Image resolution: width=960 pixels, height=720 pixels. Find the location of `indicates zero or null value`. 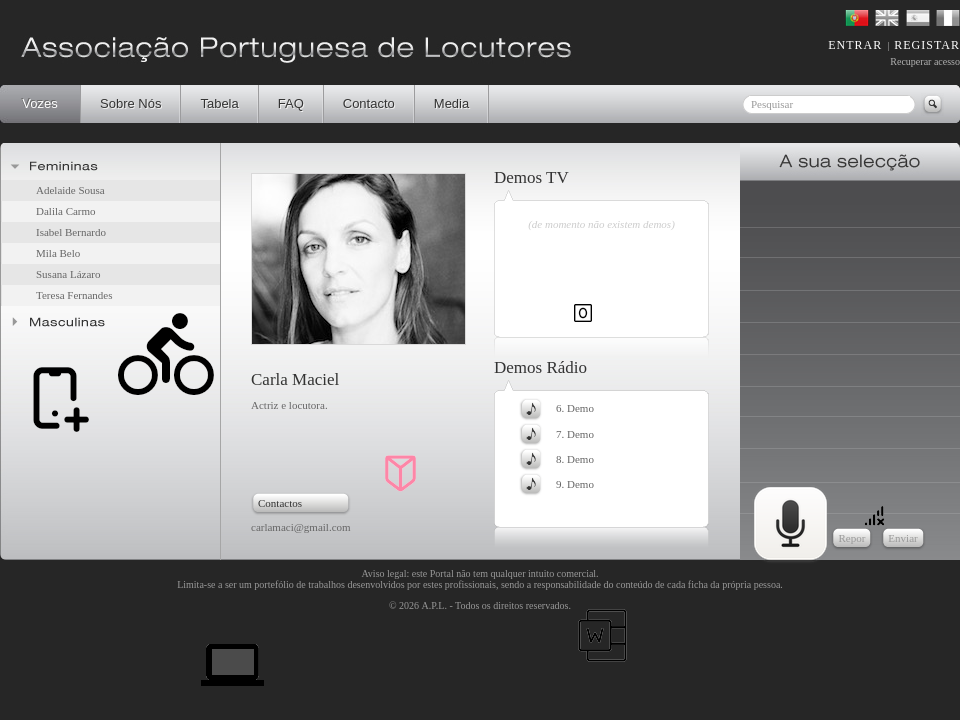

indicates zero or null value is located at coordinates (583, 313).